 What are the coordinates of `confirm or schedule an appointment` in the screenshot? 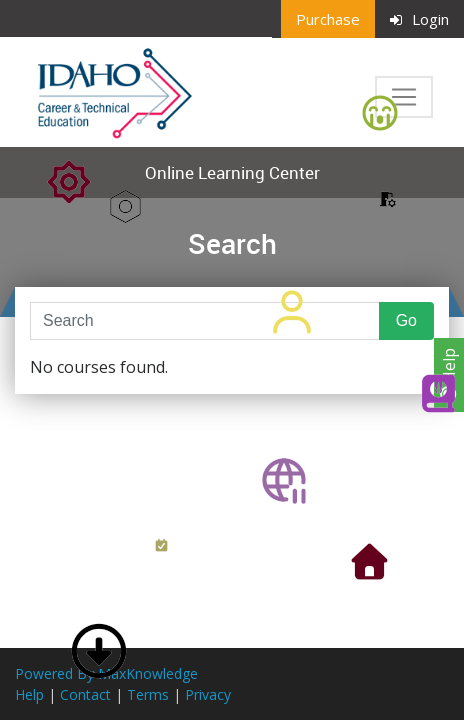 It's located at (161, 545).